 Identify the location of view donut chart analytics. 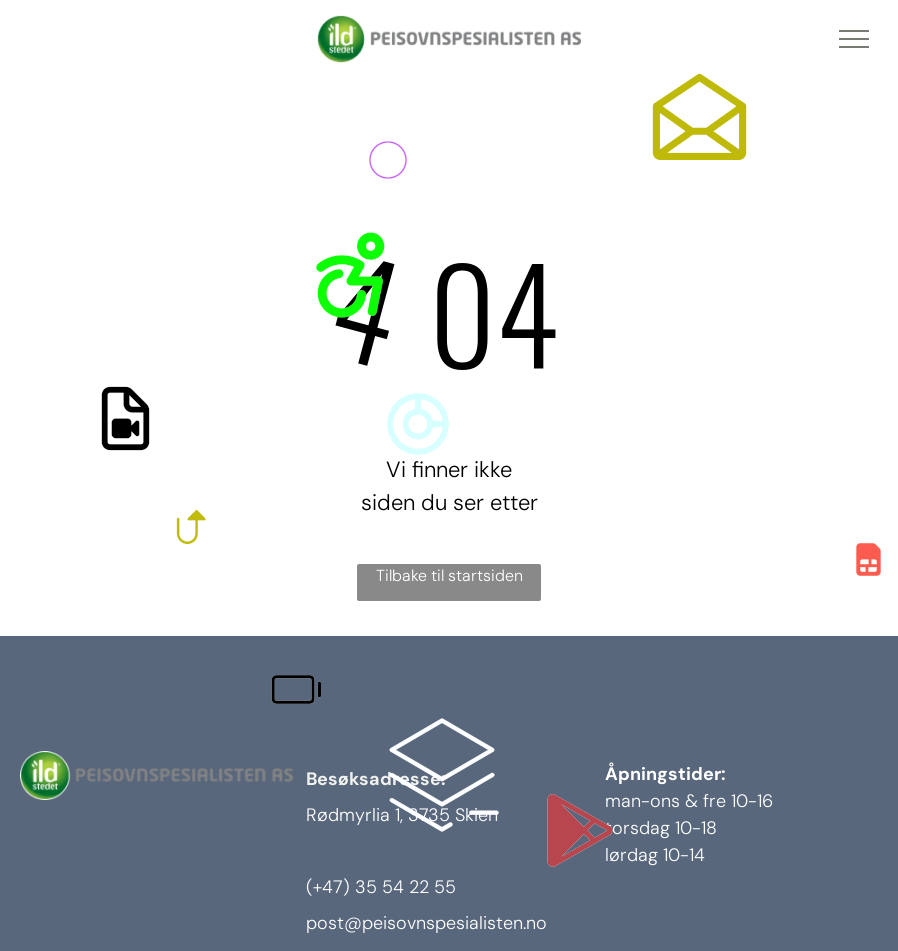
(418, 424).